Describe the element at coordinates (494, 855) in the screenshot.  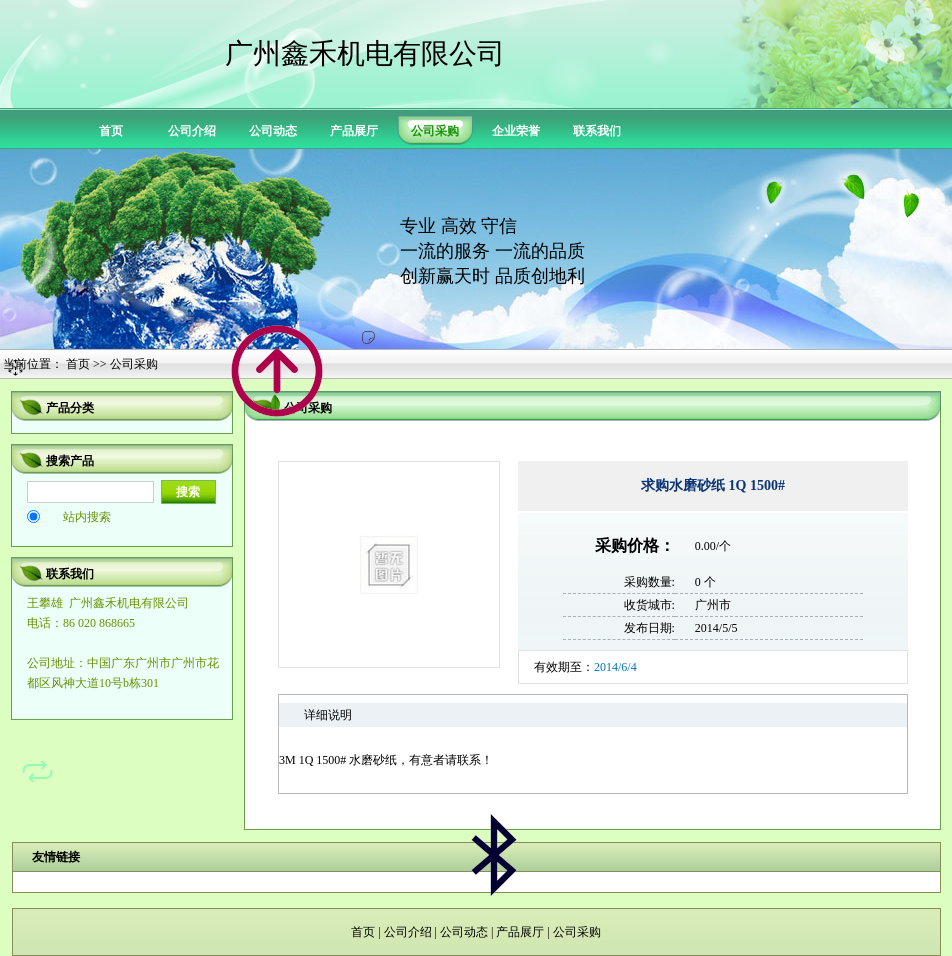
I see `toggle bluetooth connectivity on or off` at that location.